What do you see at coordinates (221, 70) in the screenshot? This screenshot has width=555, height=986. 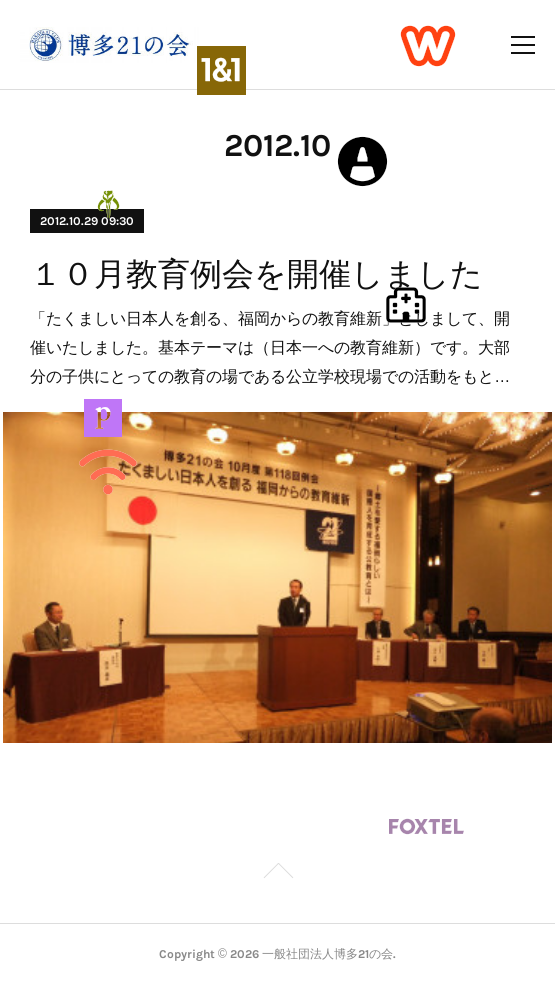 I see `1&1 web hosting service logo` at bounding box center [221, 70].